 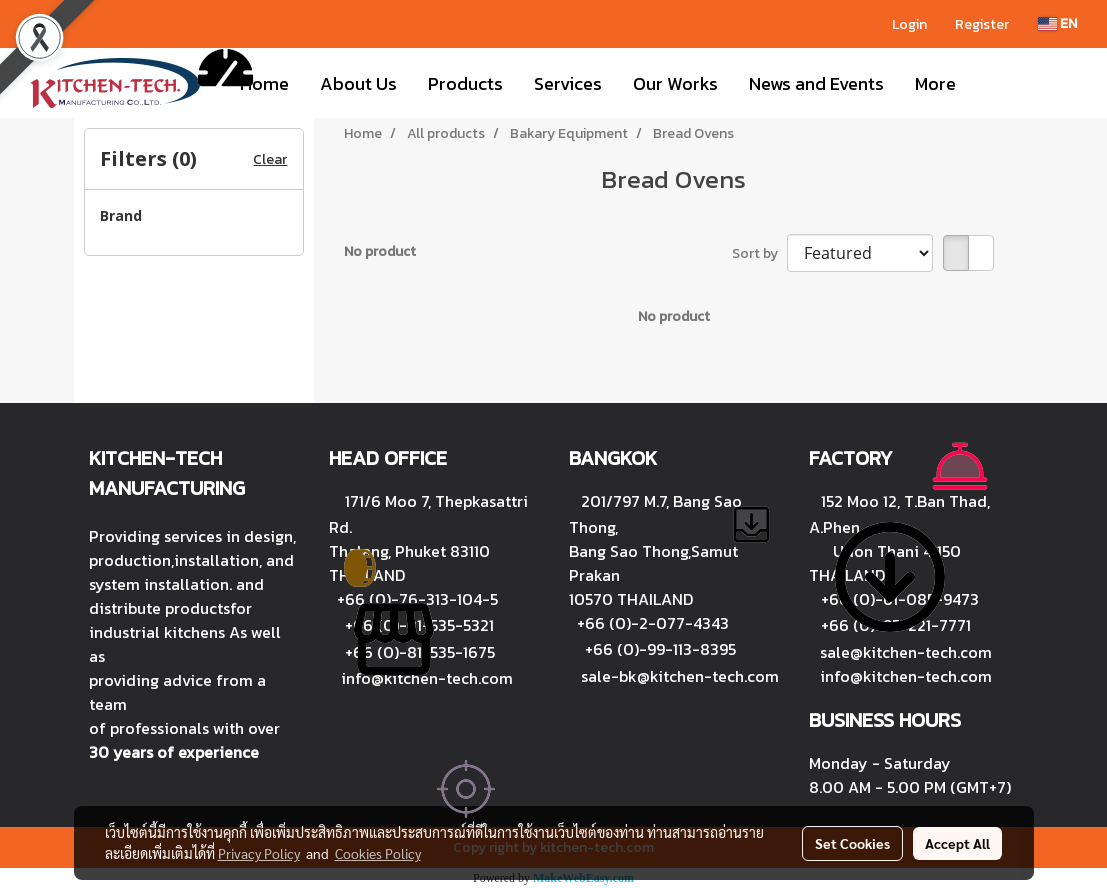 I want to click on download file to inbox or tray, so click(x=751, y=524).